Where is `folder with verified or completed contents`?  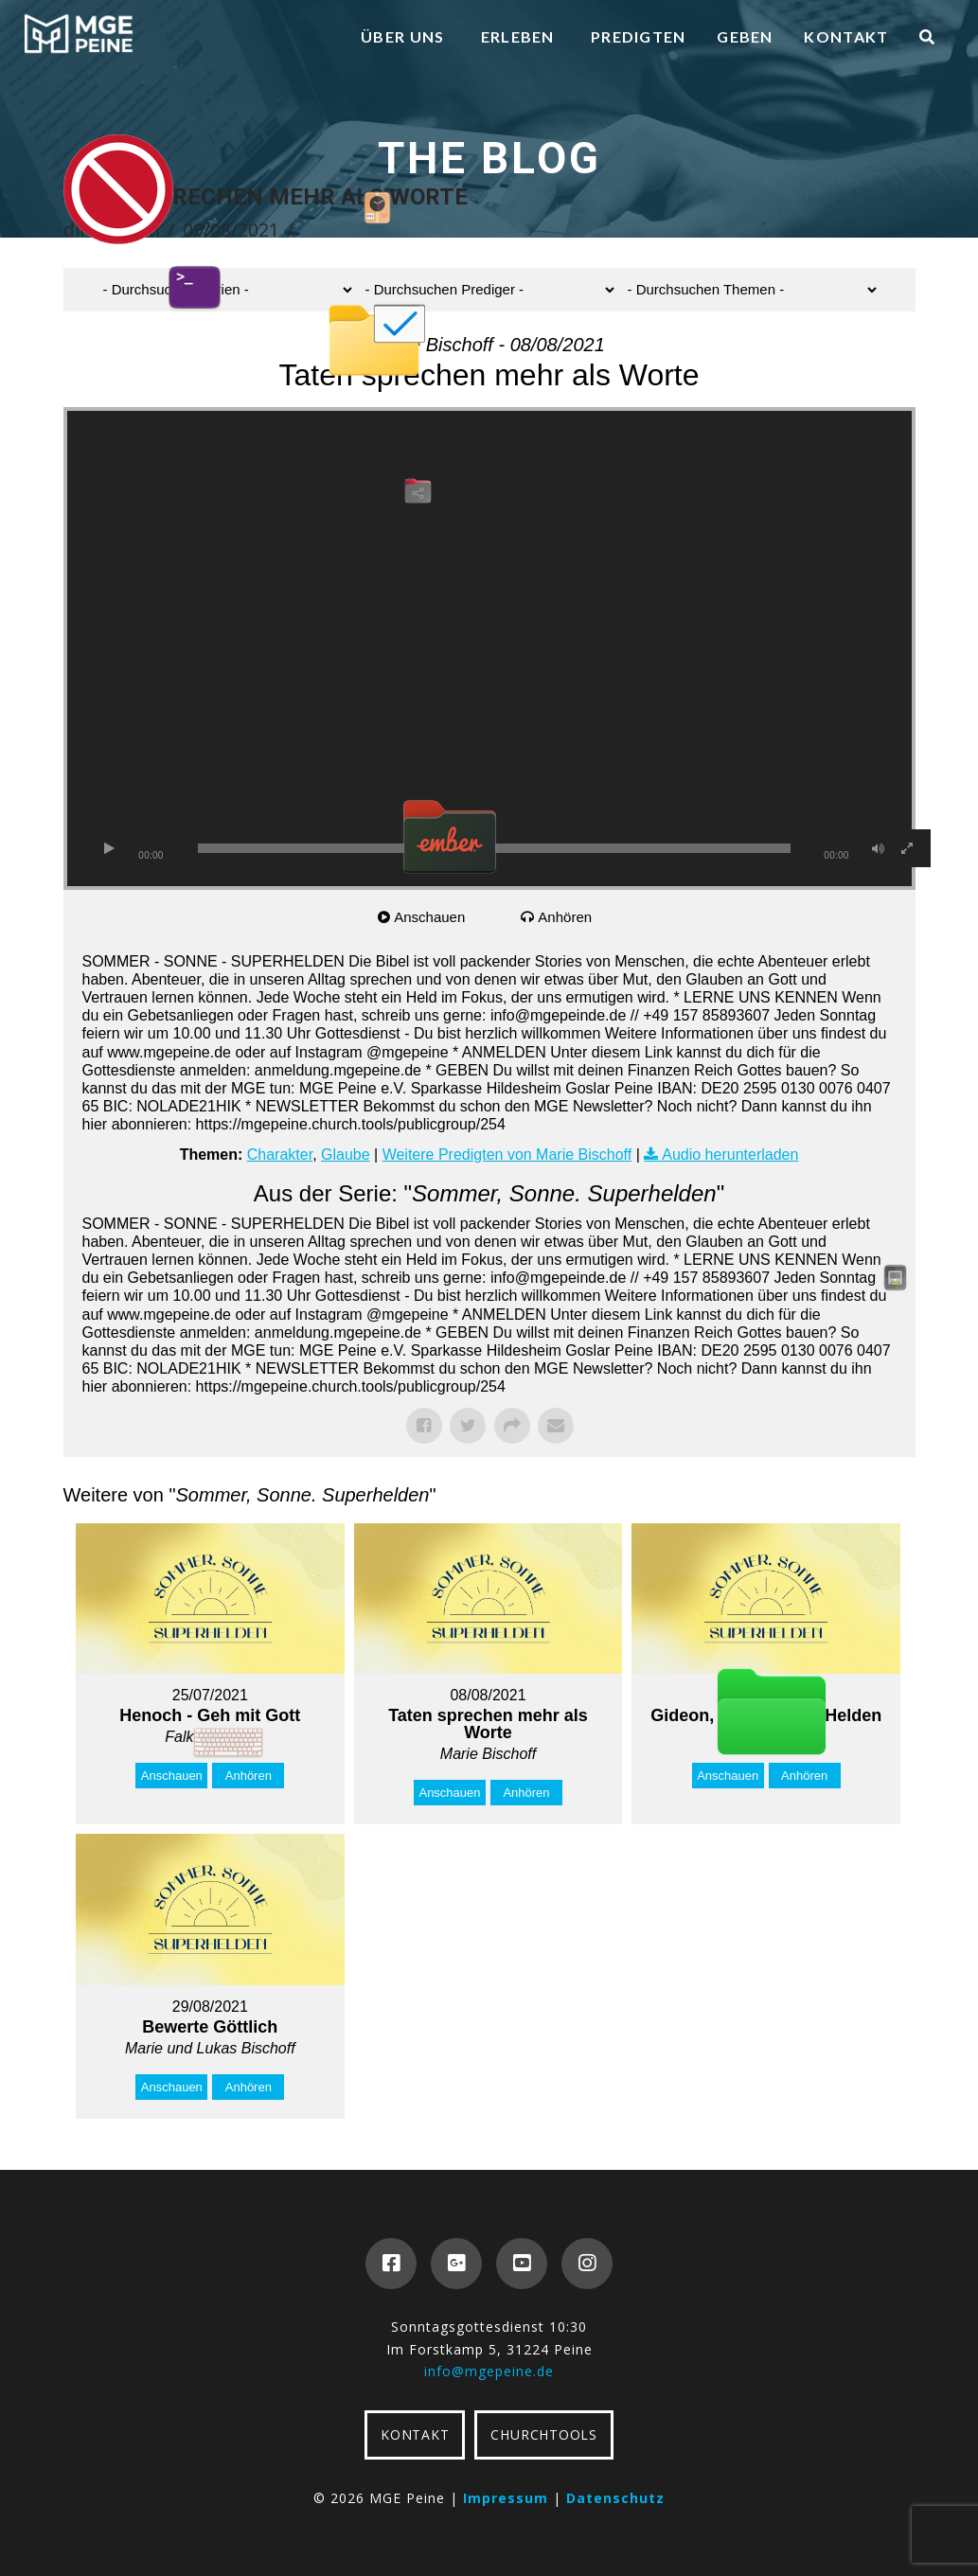 folder with verified or completed contents is located at coordinates (374, 343).